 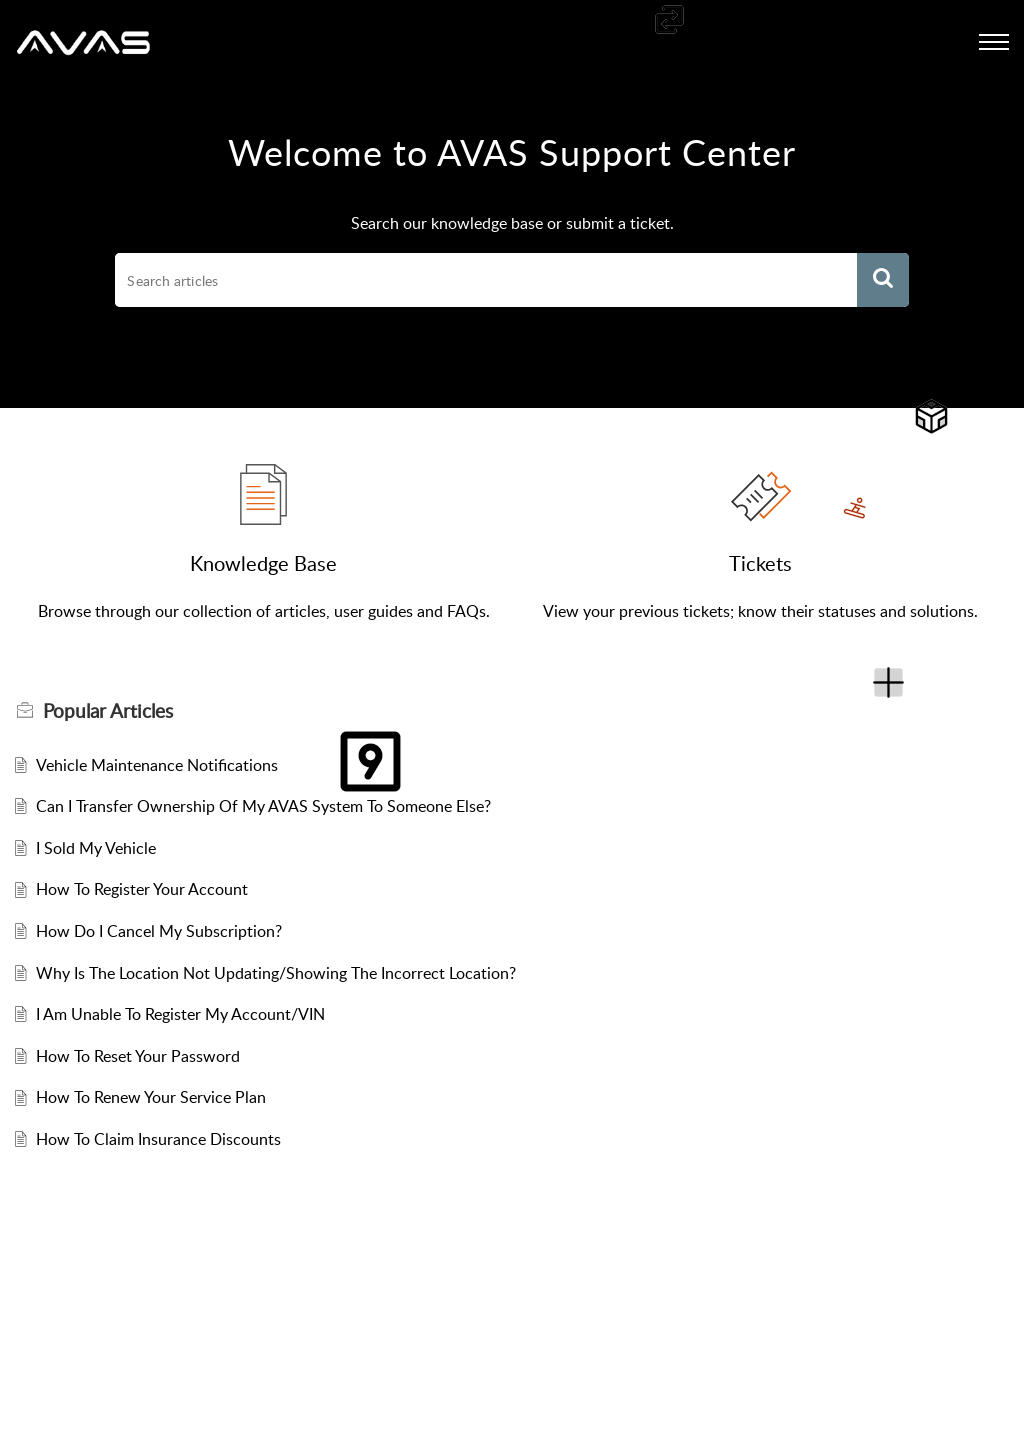 I want to click on access snowboarding or winter sports content, so click(x=856, y=508).